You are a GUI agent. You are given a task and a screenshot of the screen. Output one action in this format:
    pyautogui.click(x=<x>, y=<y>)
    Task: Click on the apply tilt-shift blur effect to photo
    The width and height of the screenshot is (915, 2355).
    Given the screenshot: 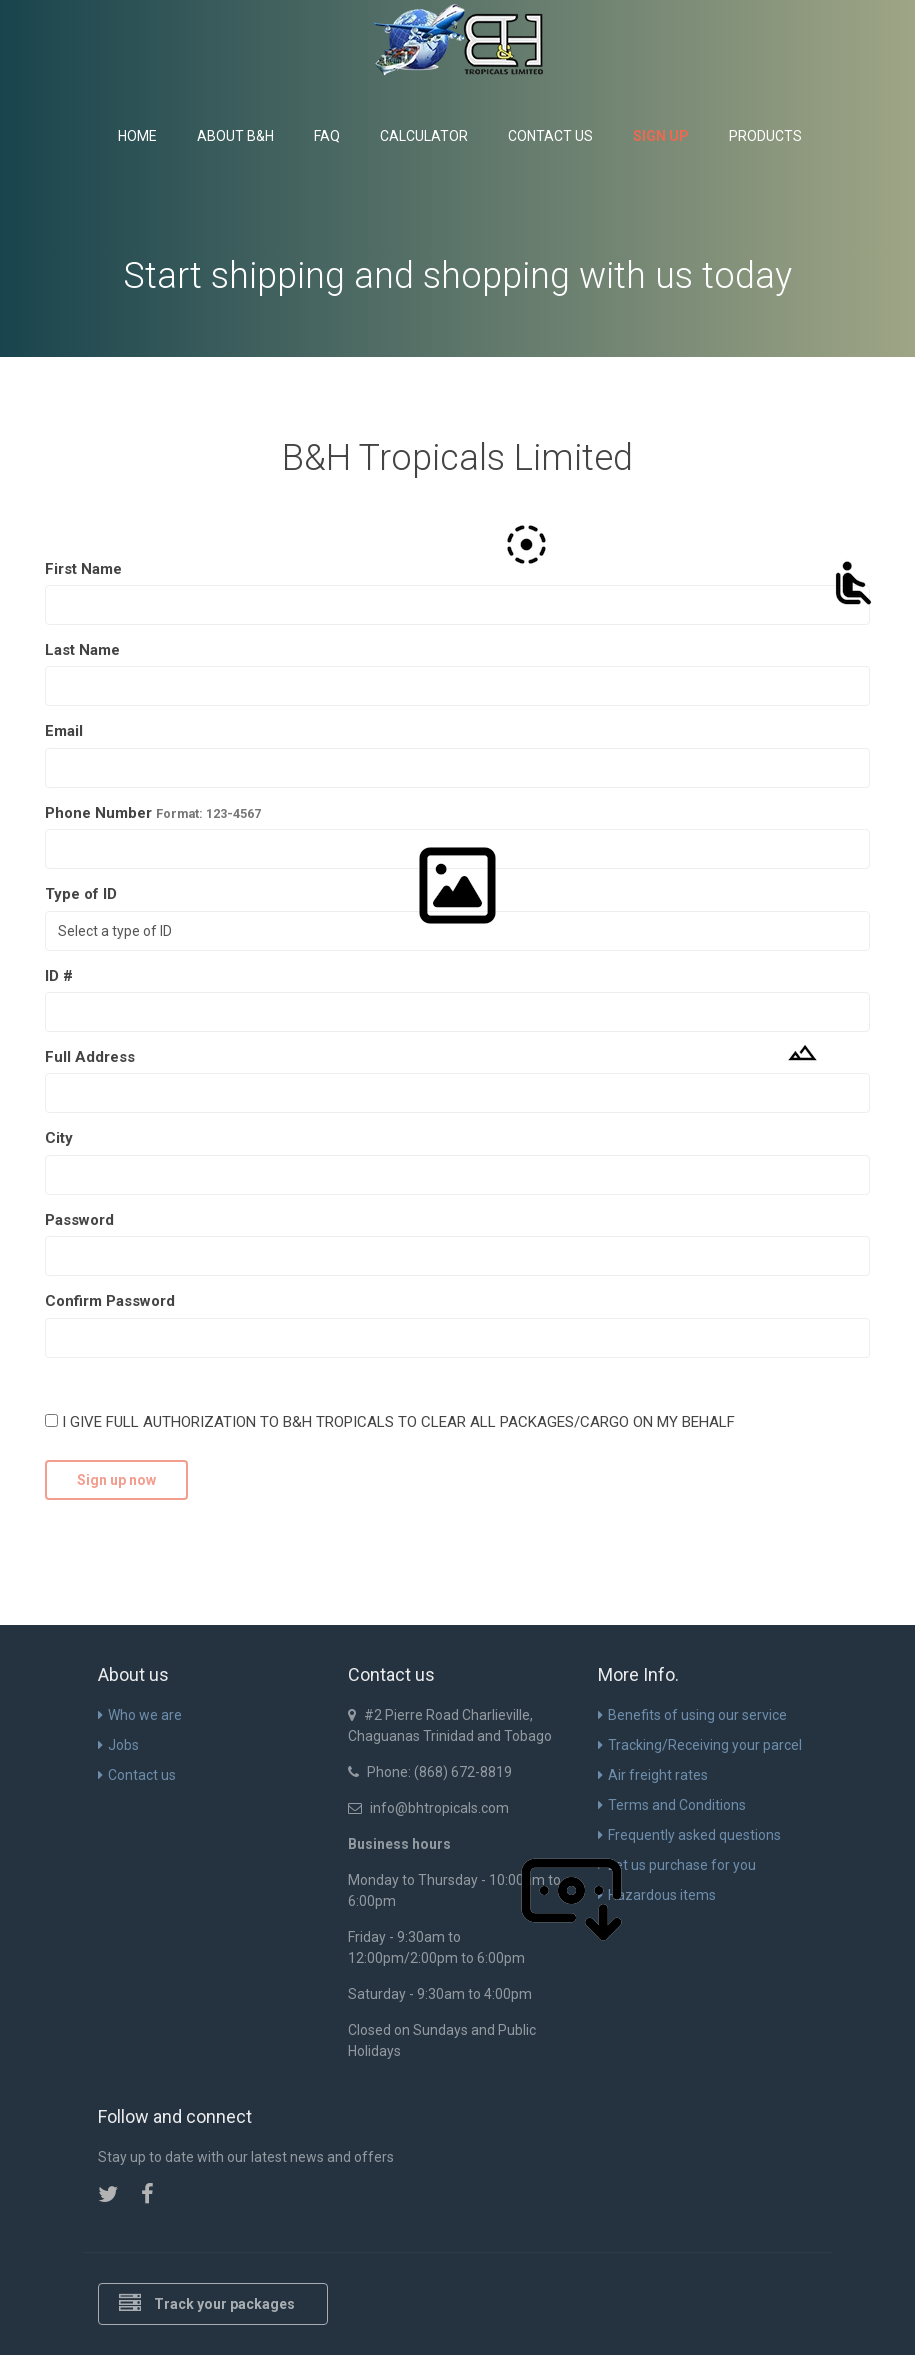 What is the action you would take?
    pyautogui.click(x=526, y=544)
    